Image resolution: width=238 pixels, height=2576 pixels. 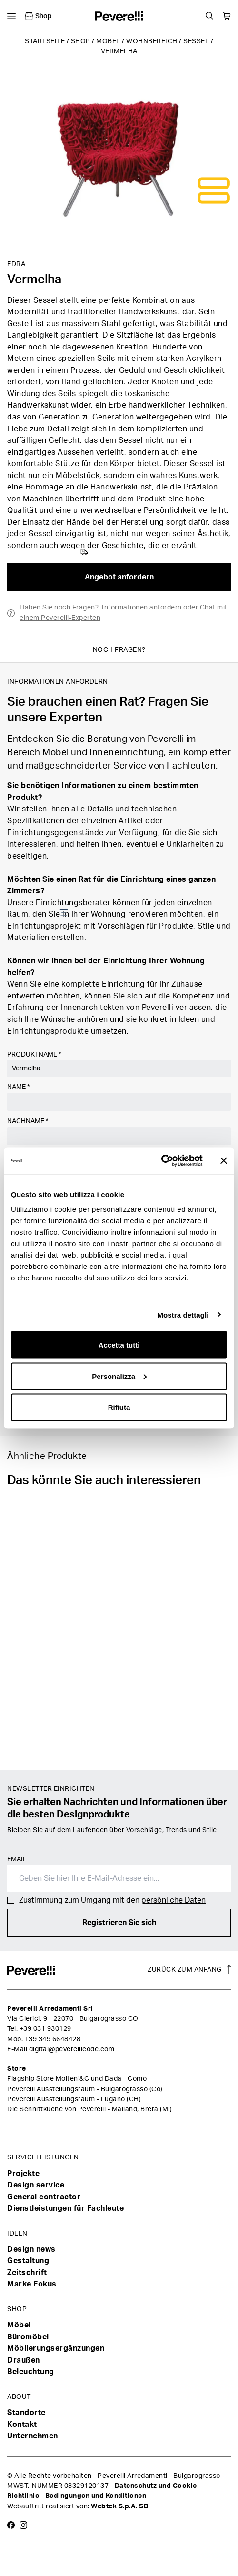 What do you see at coordinates (64, 912) in the screenshot?
I see `center align text` at bounding box center [64, 912].